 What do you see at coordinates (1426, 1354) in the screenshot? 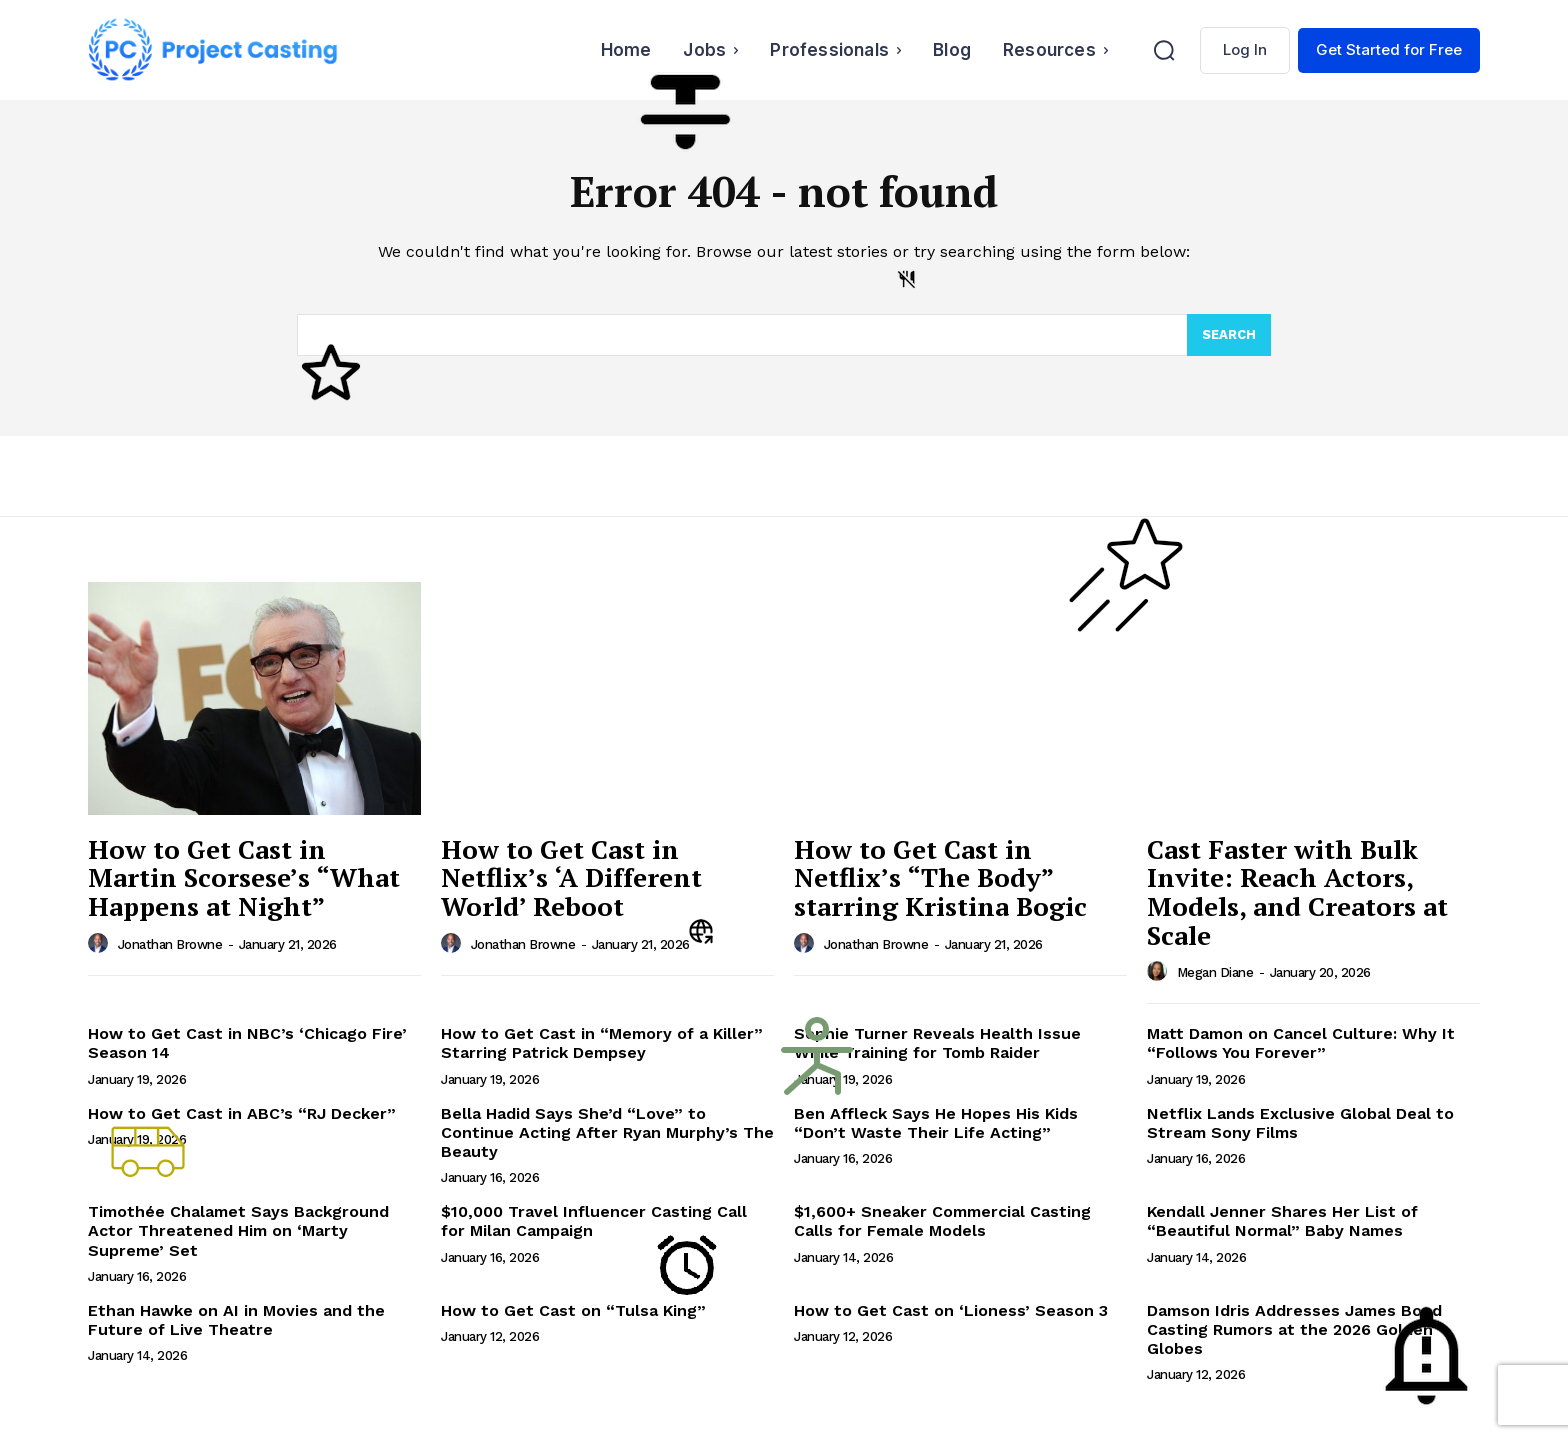
I see `important notification requiring attention` at bounding box center [1426, 1354].